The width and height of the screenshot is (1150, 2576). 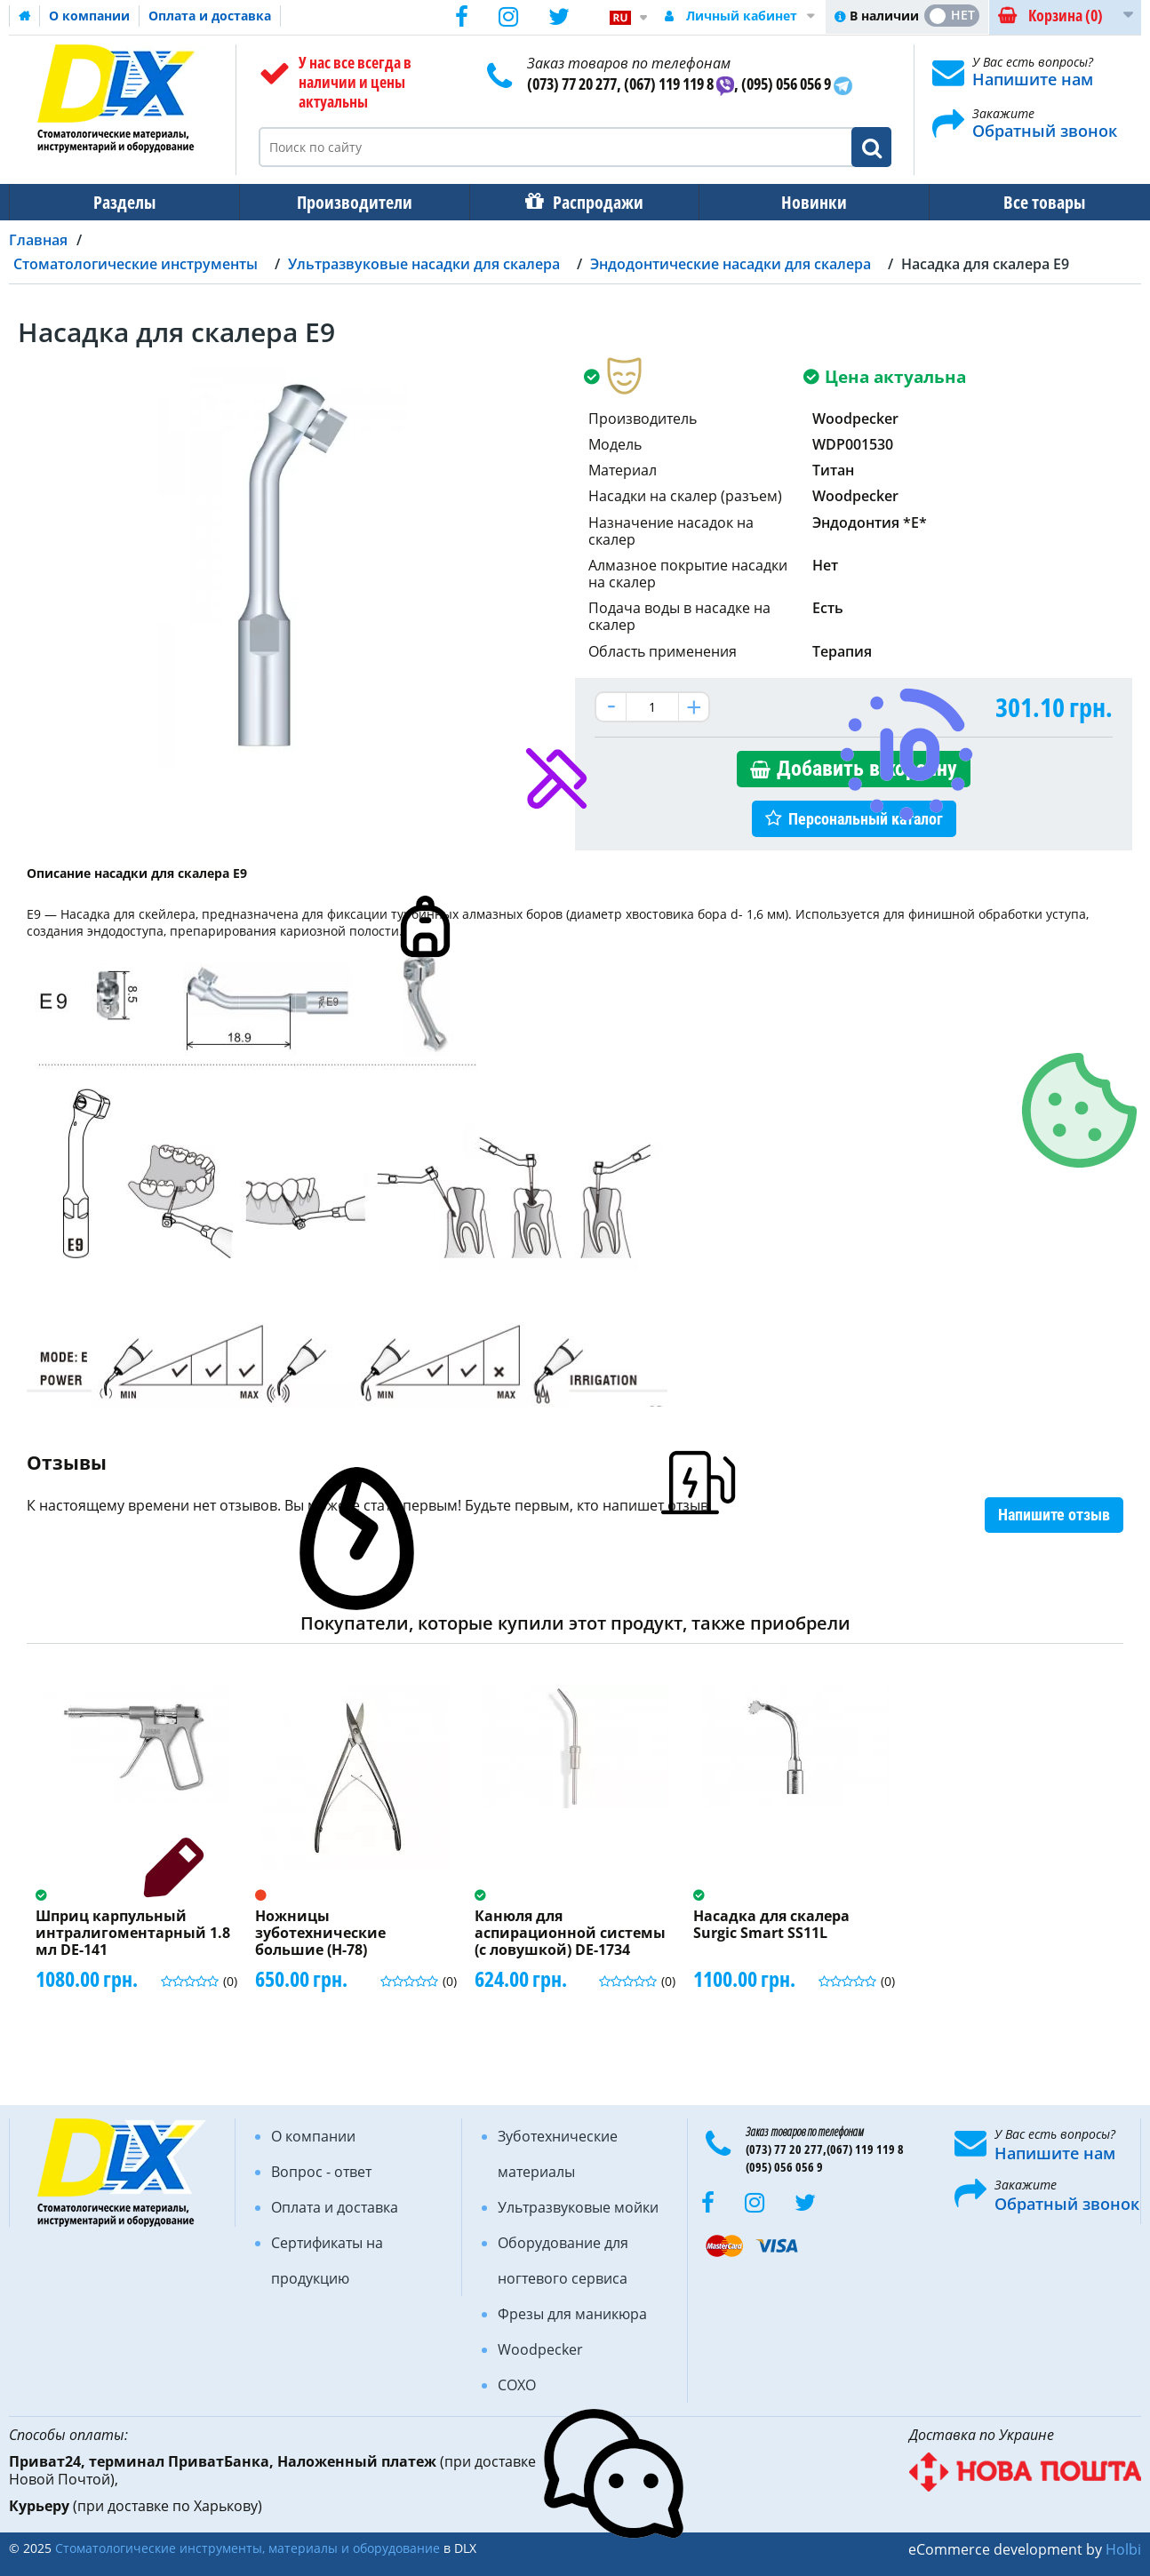 I want to click on access theater or entertainment mode, so click(x=624, y=374).